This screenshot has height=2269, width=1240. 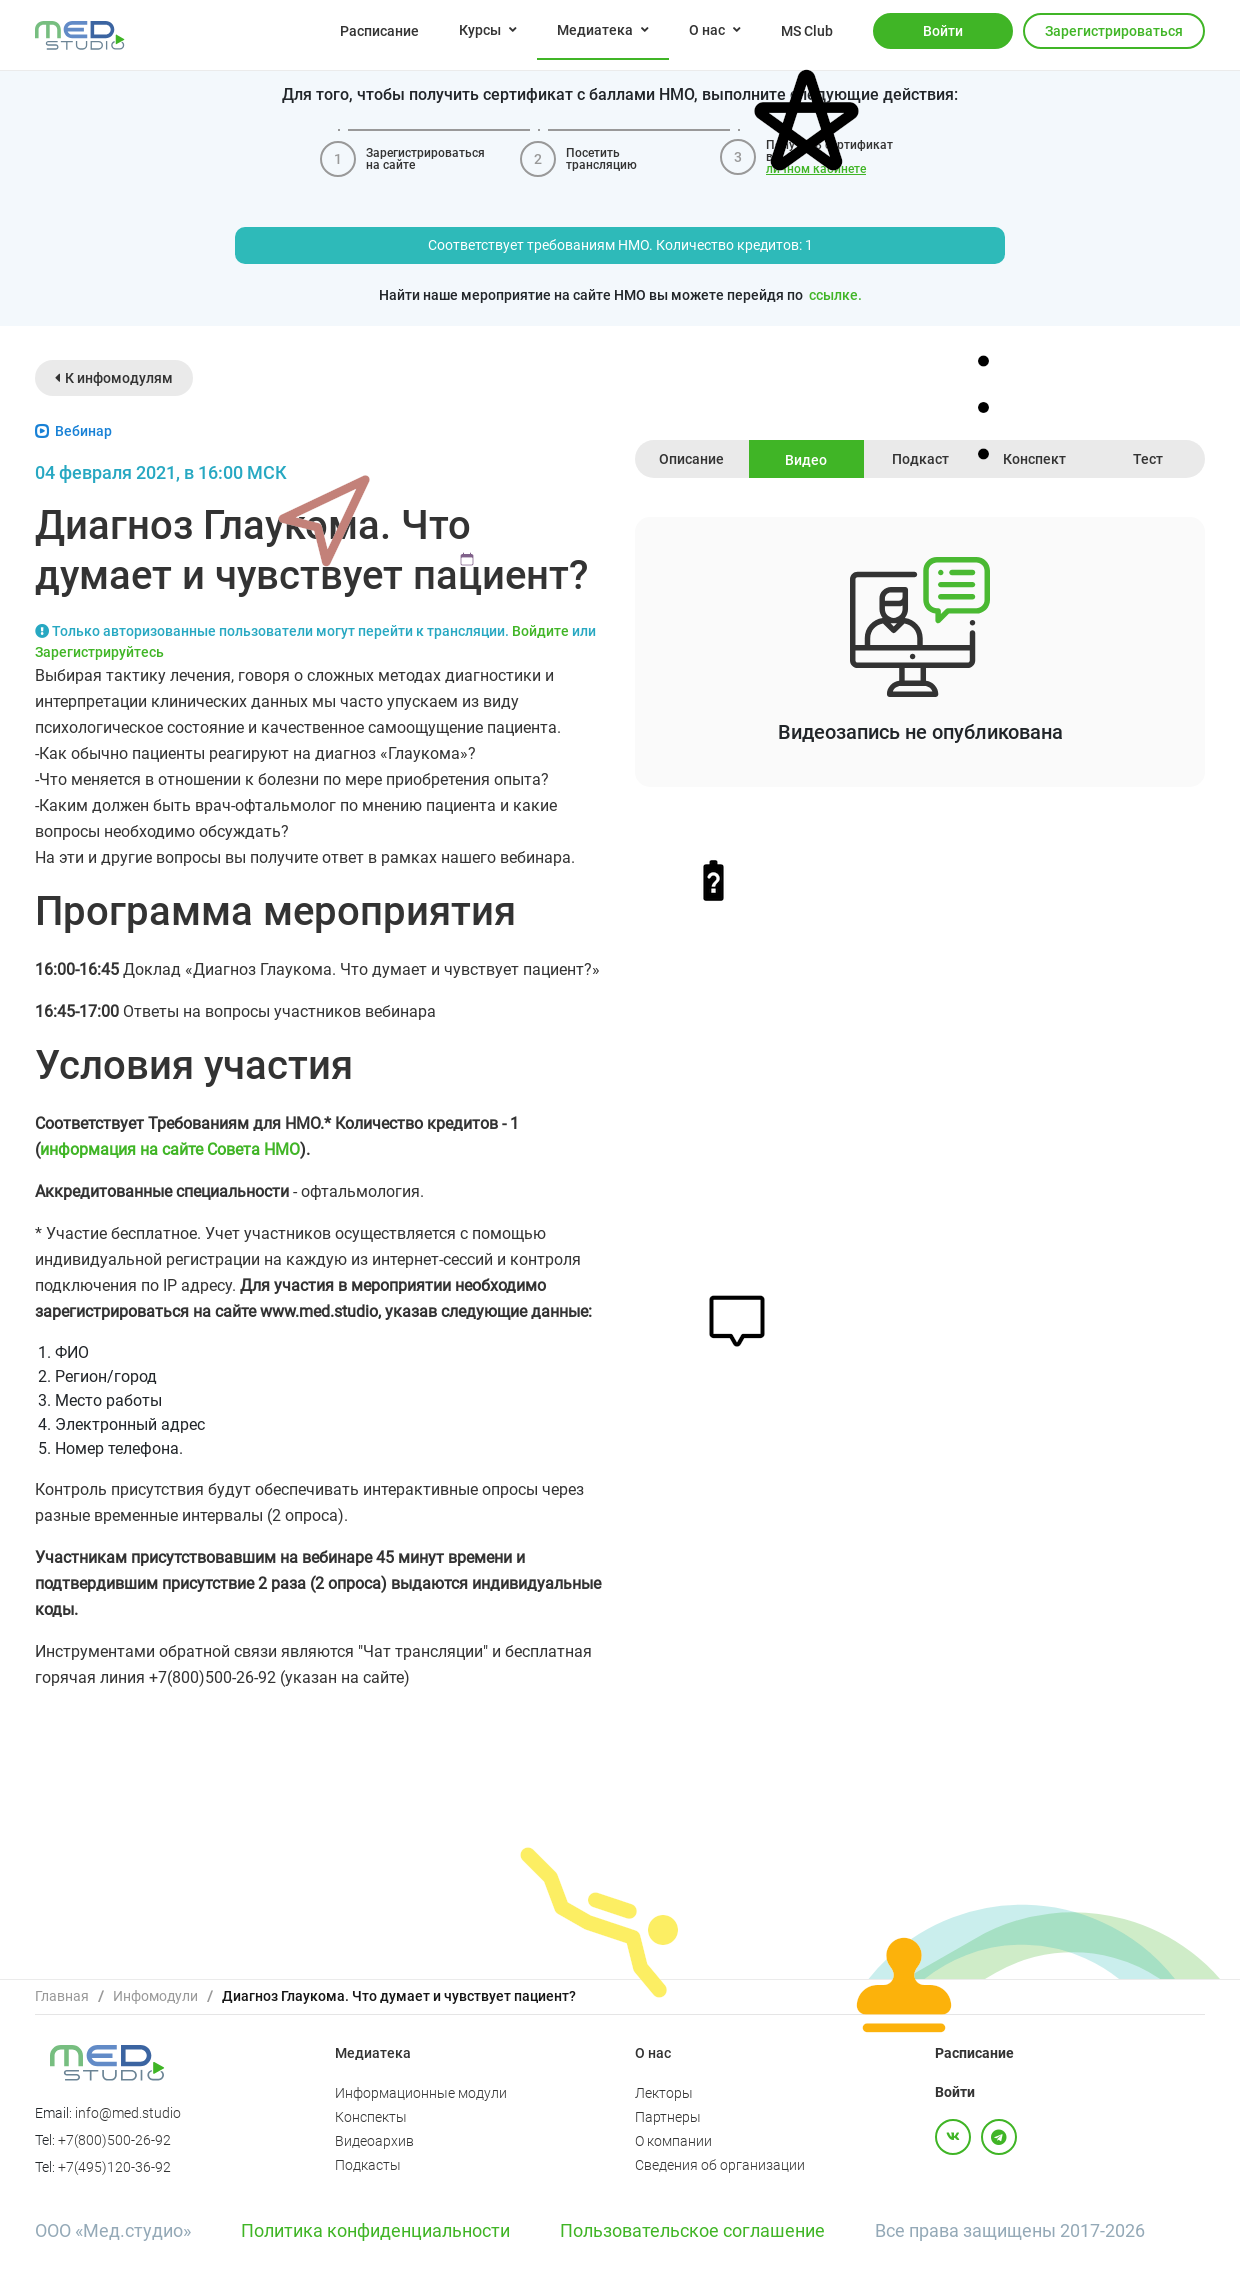 What do you see at coordinates (737, 1319) in the screenshot?
I see `open chat or messaging` at bounding box center [737, 1319].